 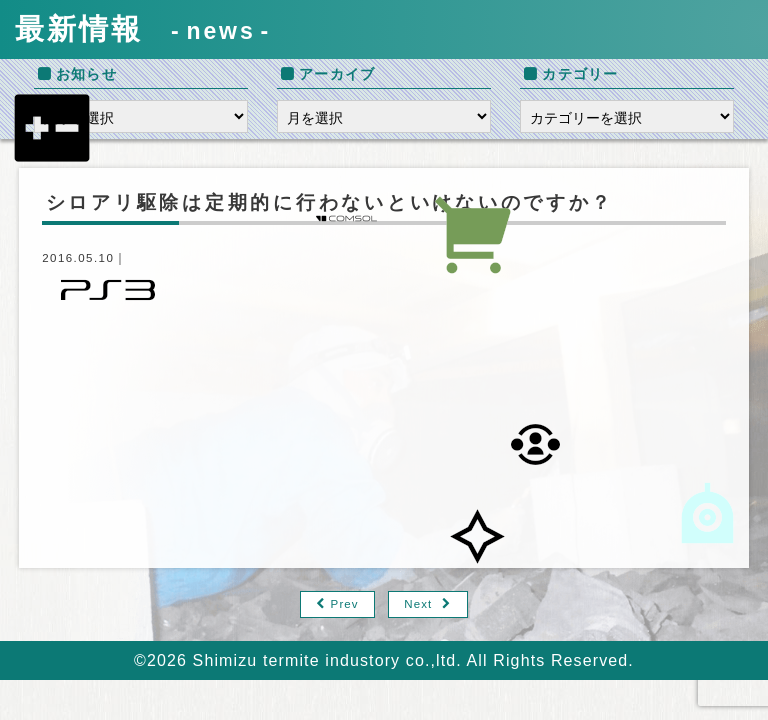 What do you see at coordinates (535, 444) in the screenshot?
I see `view community members` at bounding box center [535, 444].